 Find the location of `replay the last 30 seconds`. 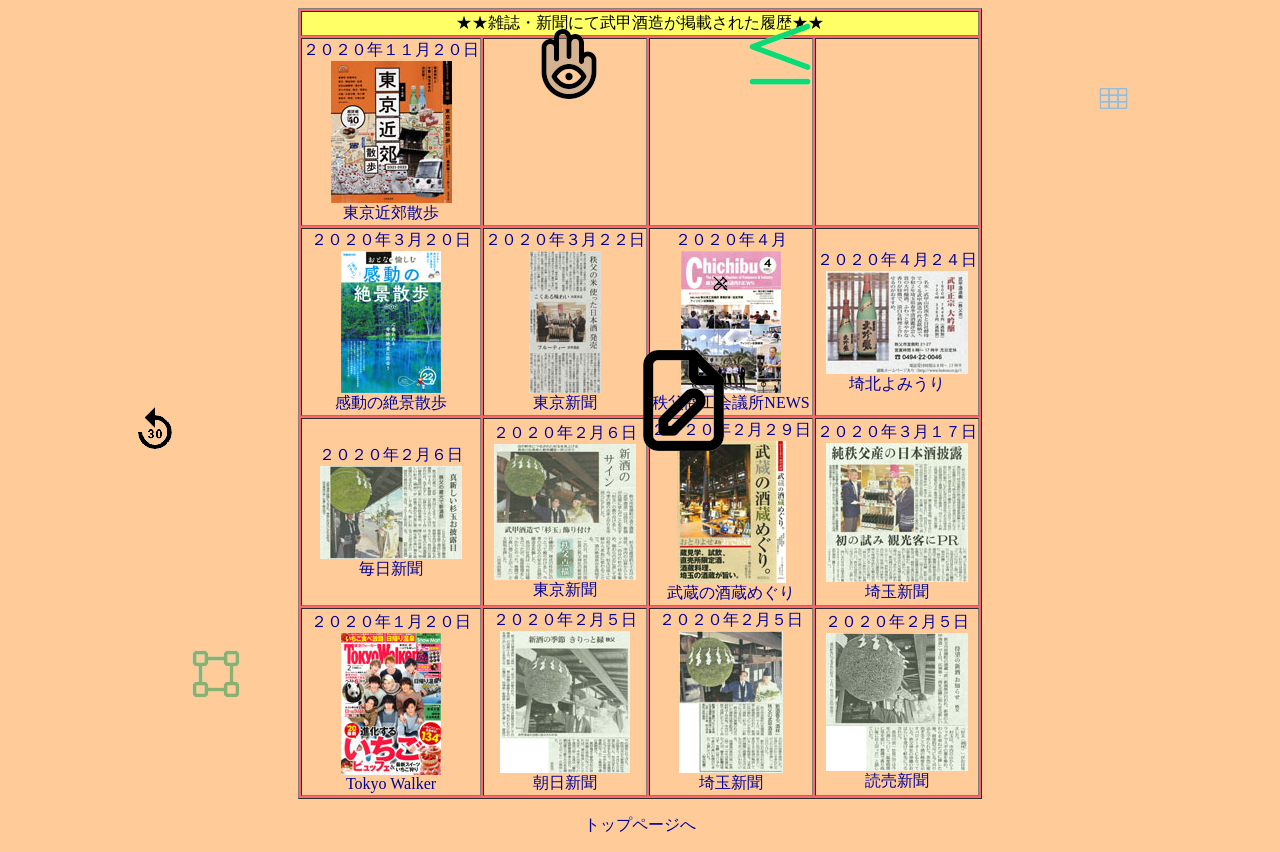

replay the last 30 seconds is located at coordinates (155, 430).